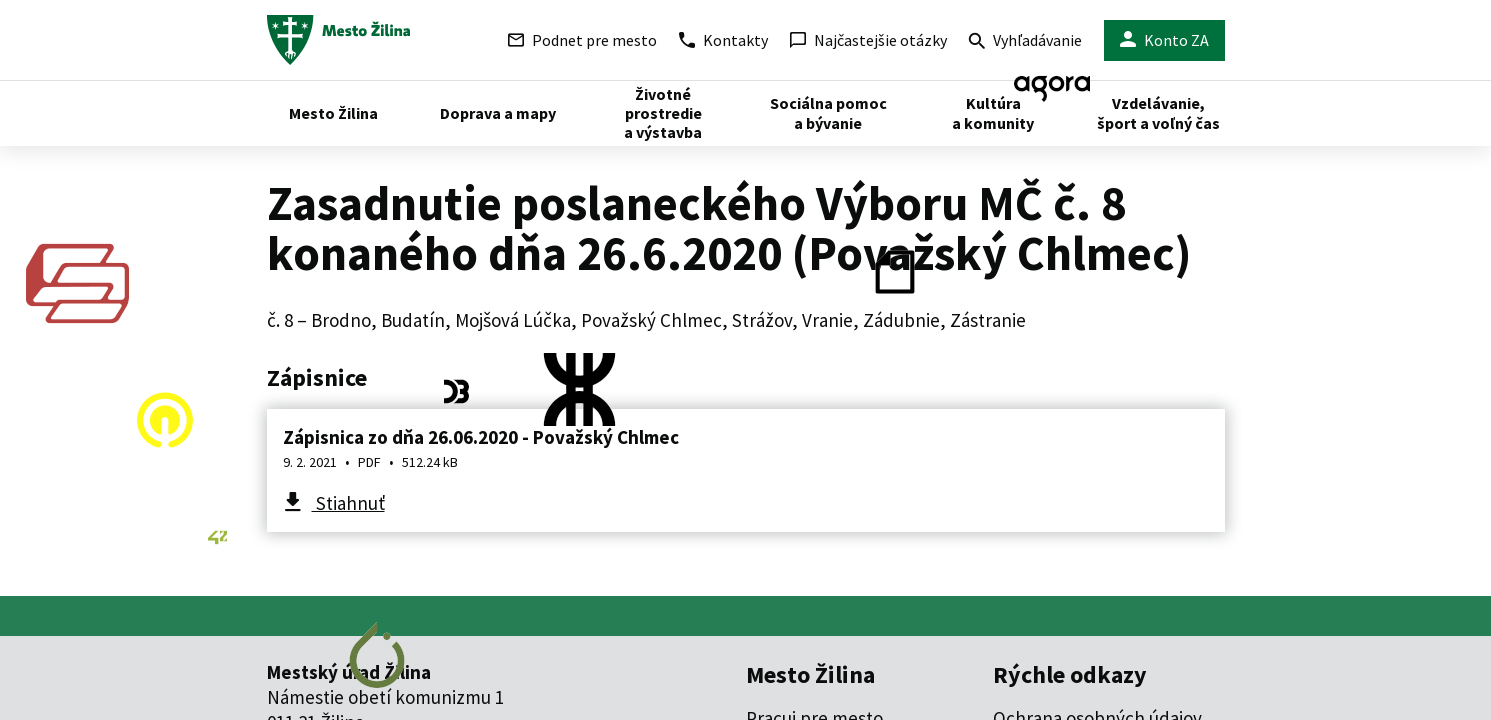  Describe the element at coordinates (165, 420) in the screenshot. I see `open Qwiklabs learning platform` at that location.